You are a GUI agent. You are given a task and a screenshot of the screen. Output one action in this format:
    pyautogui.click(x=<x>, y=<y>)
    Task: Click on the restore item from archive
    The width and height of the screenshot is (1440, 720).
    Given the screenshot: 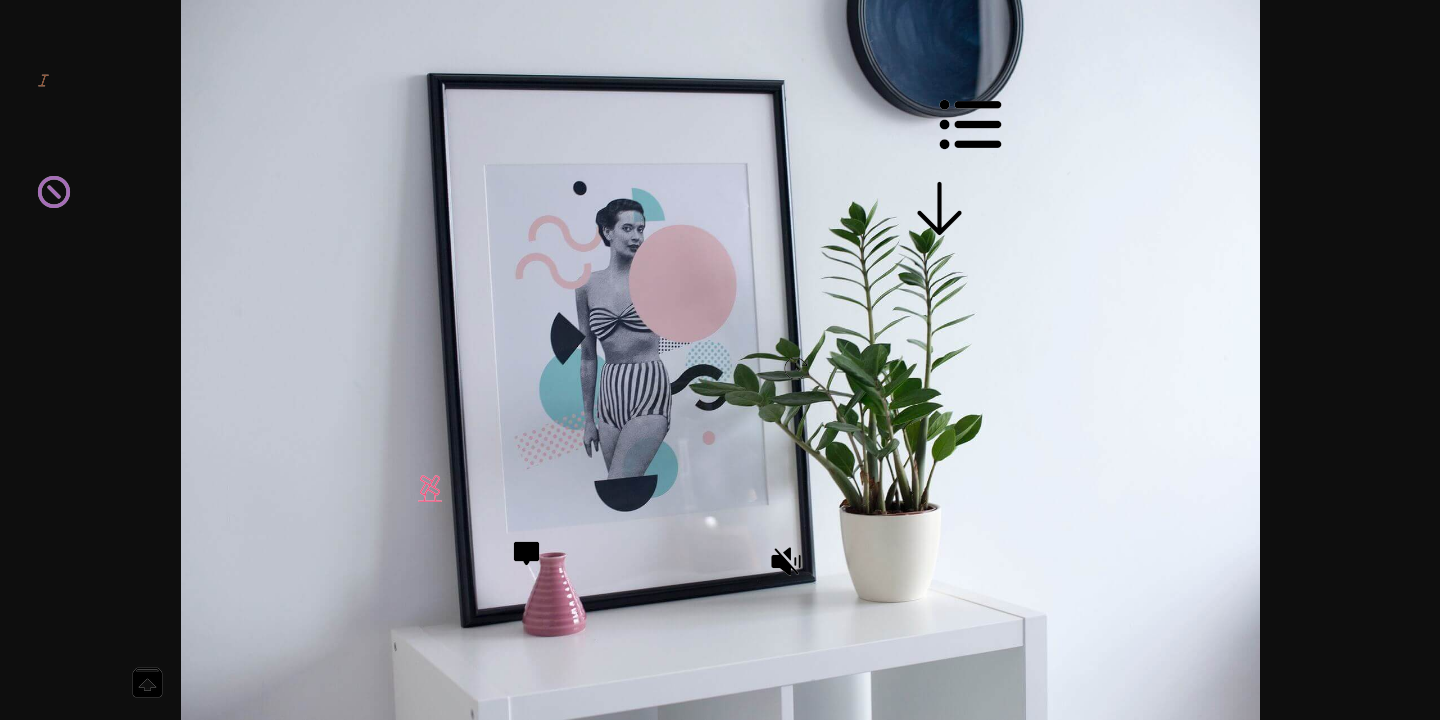 What is the action you would take?
    pyautogui.click(x=147, y=682)
    